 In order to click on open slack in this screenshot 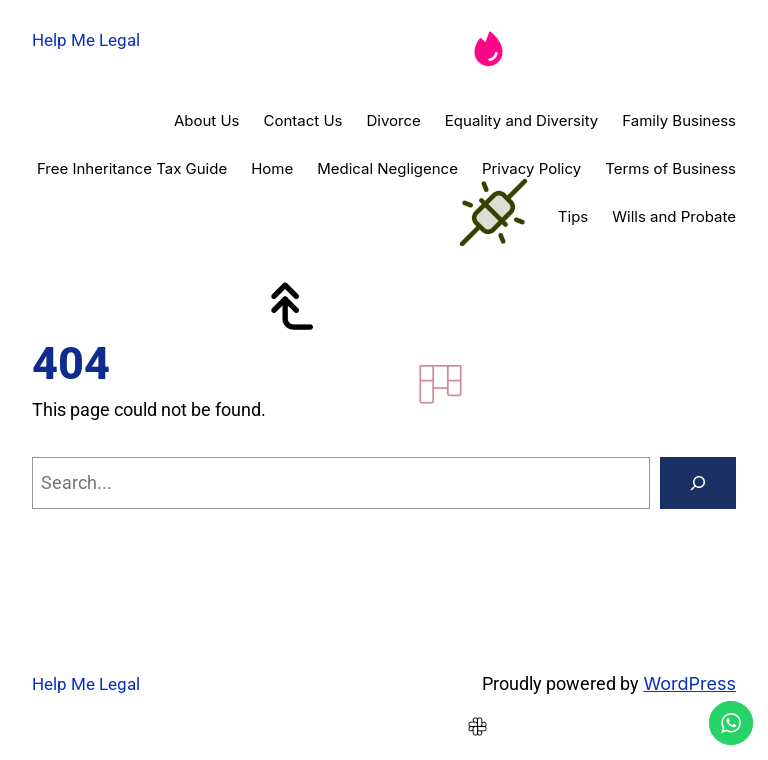, I will do `click(477, 726)`.